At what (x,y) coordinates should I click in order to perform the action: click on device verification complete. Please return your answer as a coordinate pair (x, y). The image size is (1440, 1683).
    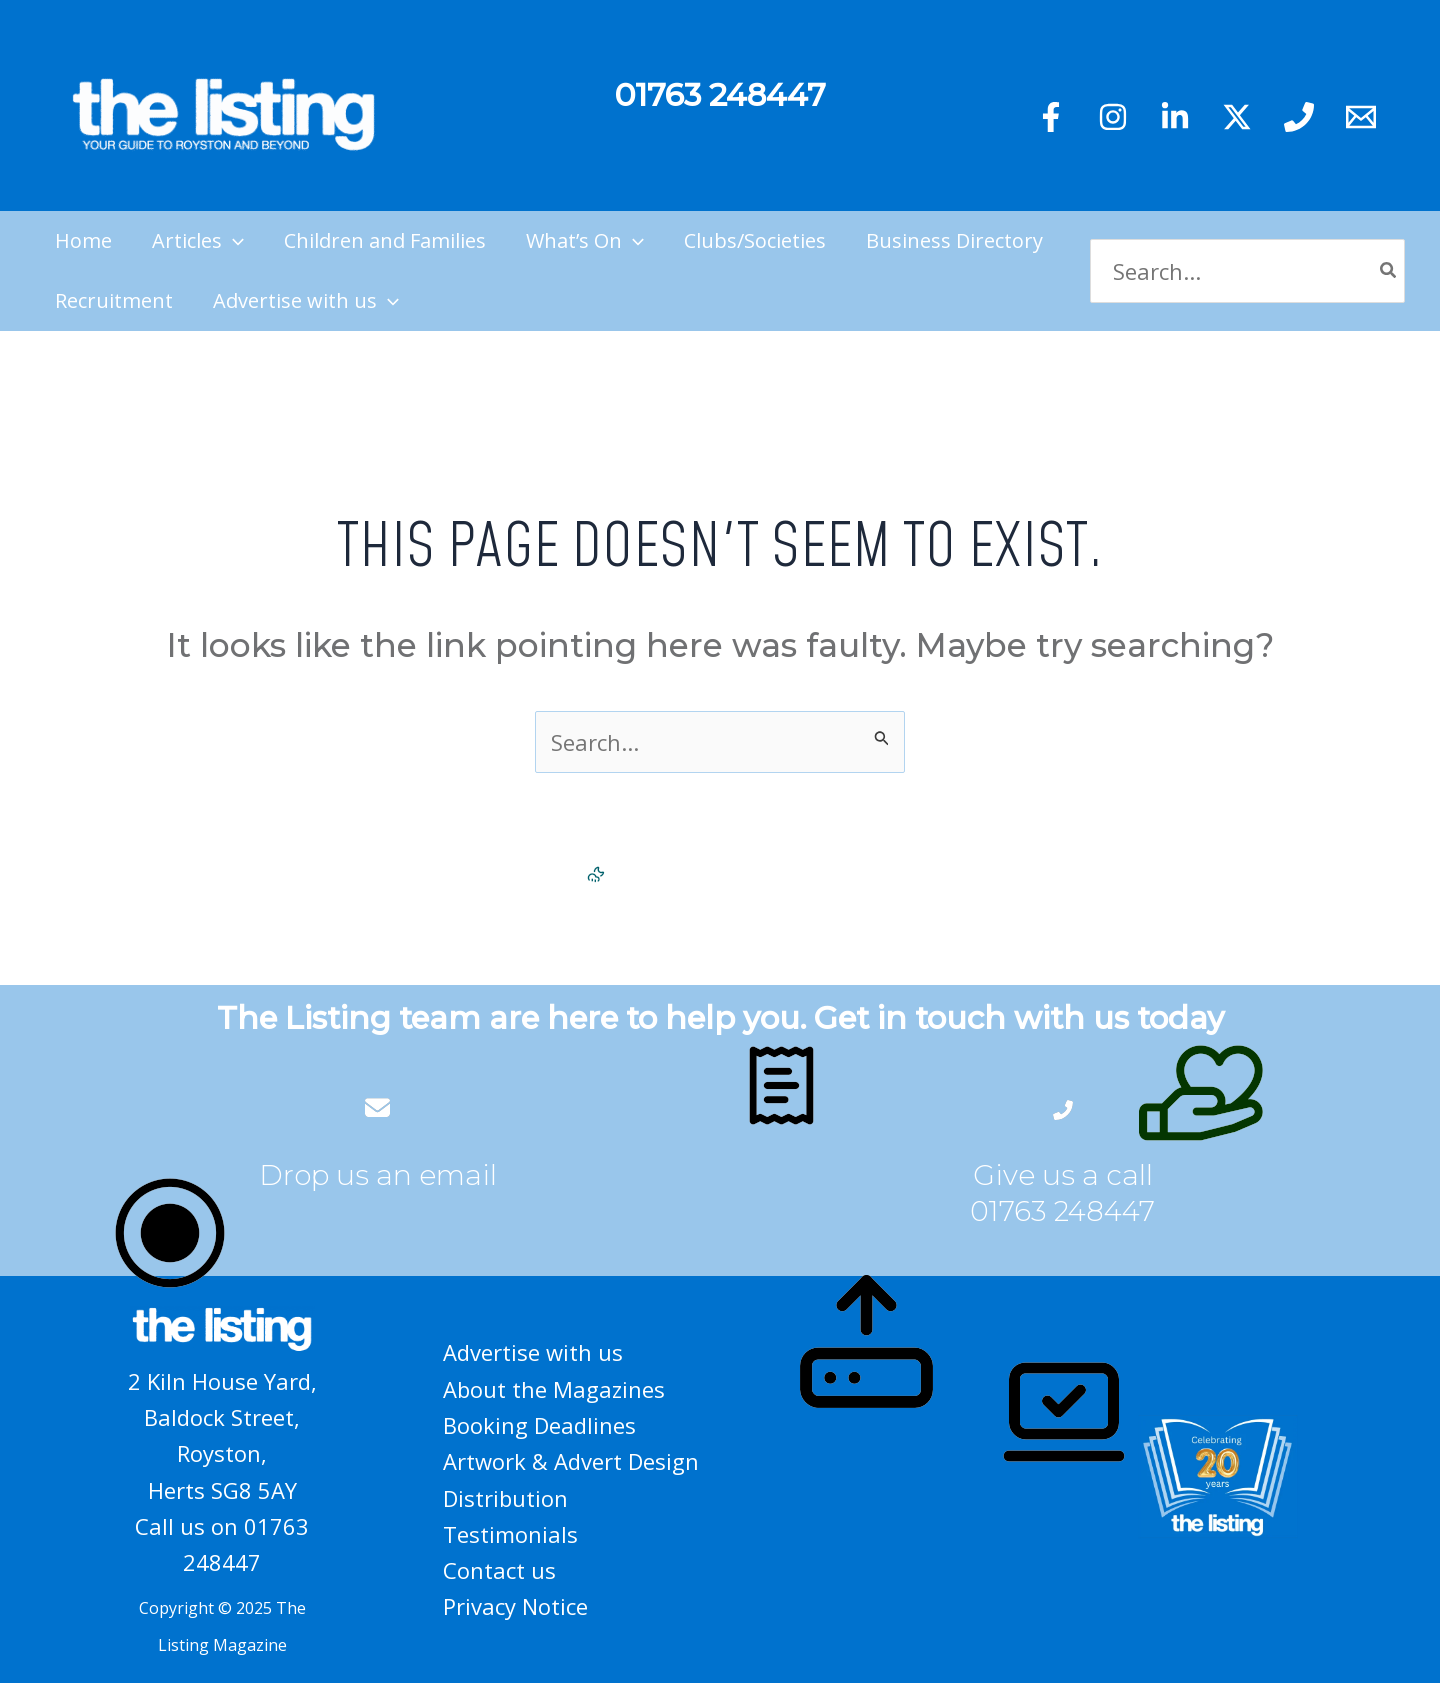
    Looking at the image, I should click on (1064, 1412).